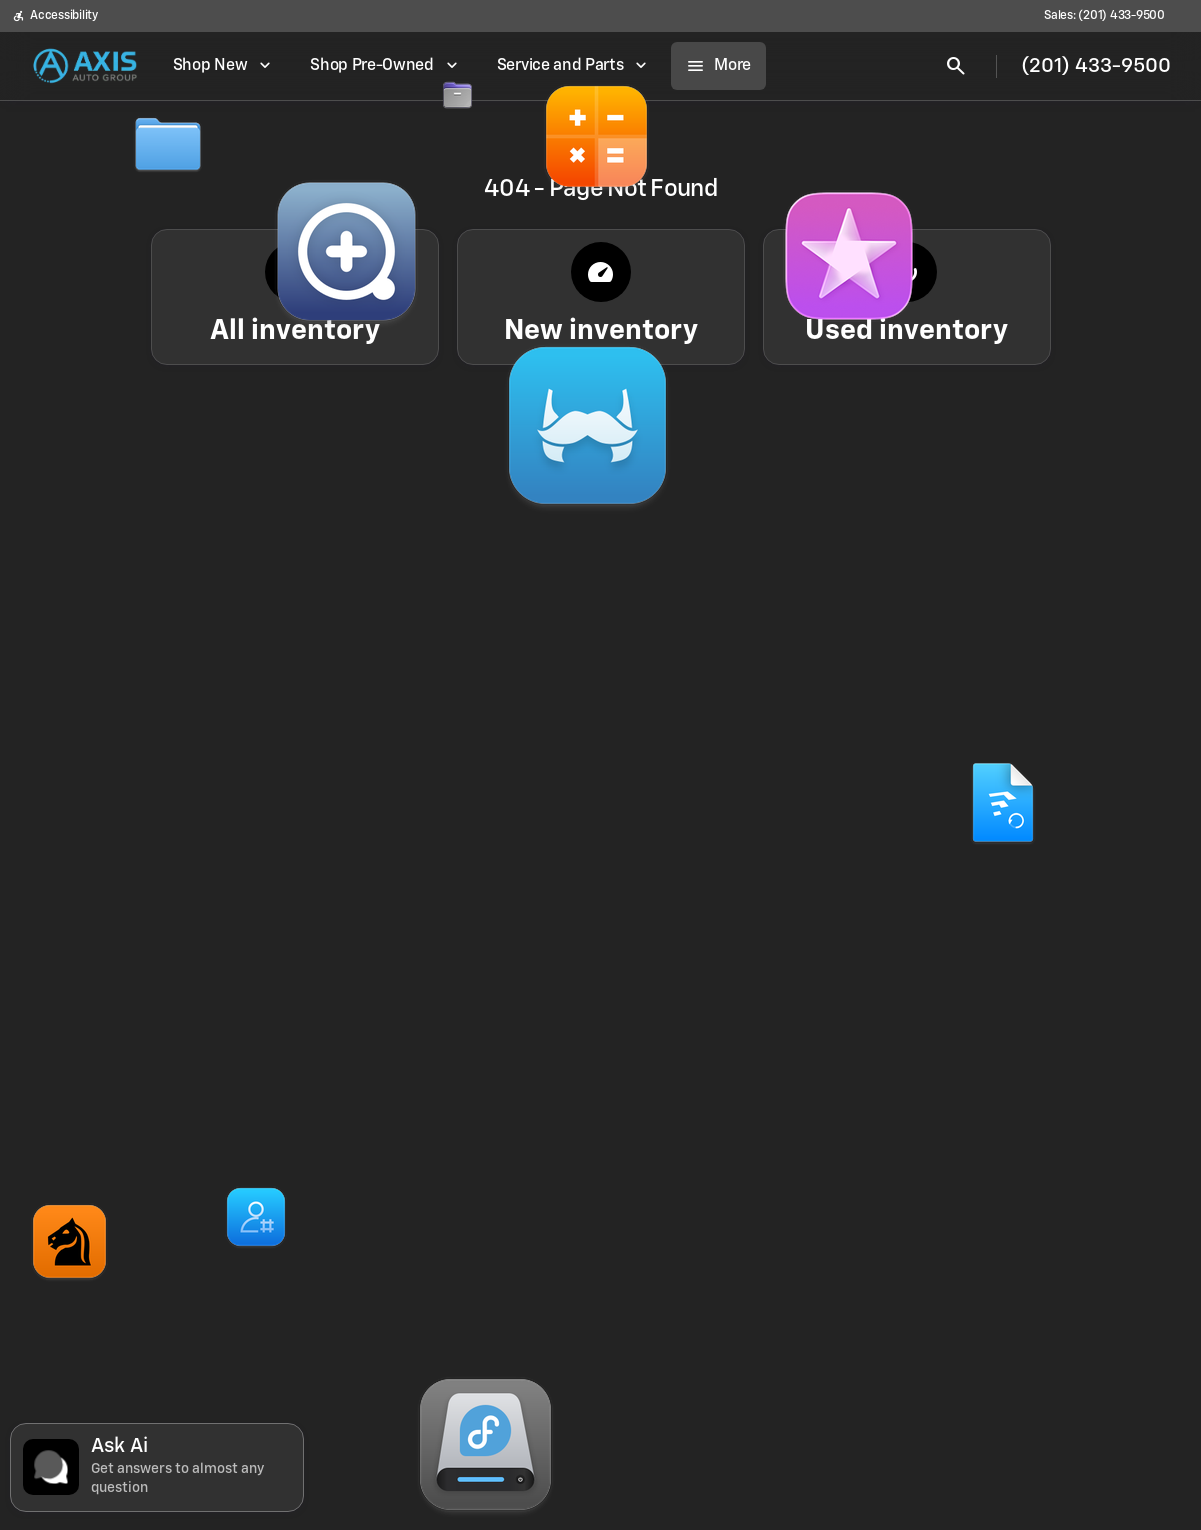 The image size is (1201, 1530). What do you see at coordinates (69, 1241) in the screenshot?
I see `open the Chess app` at bounding box center [69, 1241].